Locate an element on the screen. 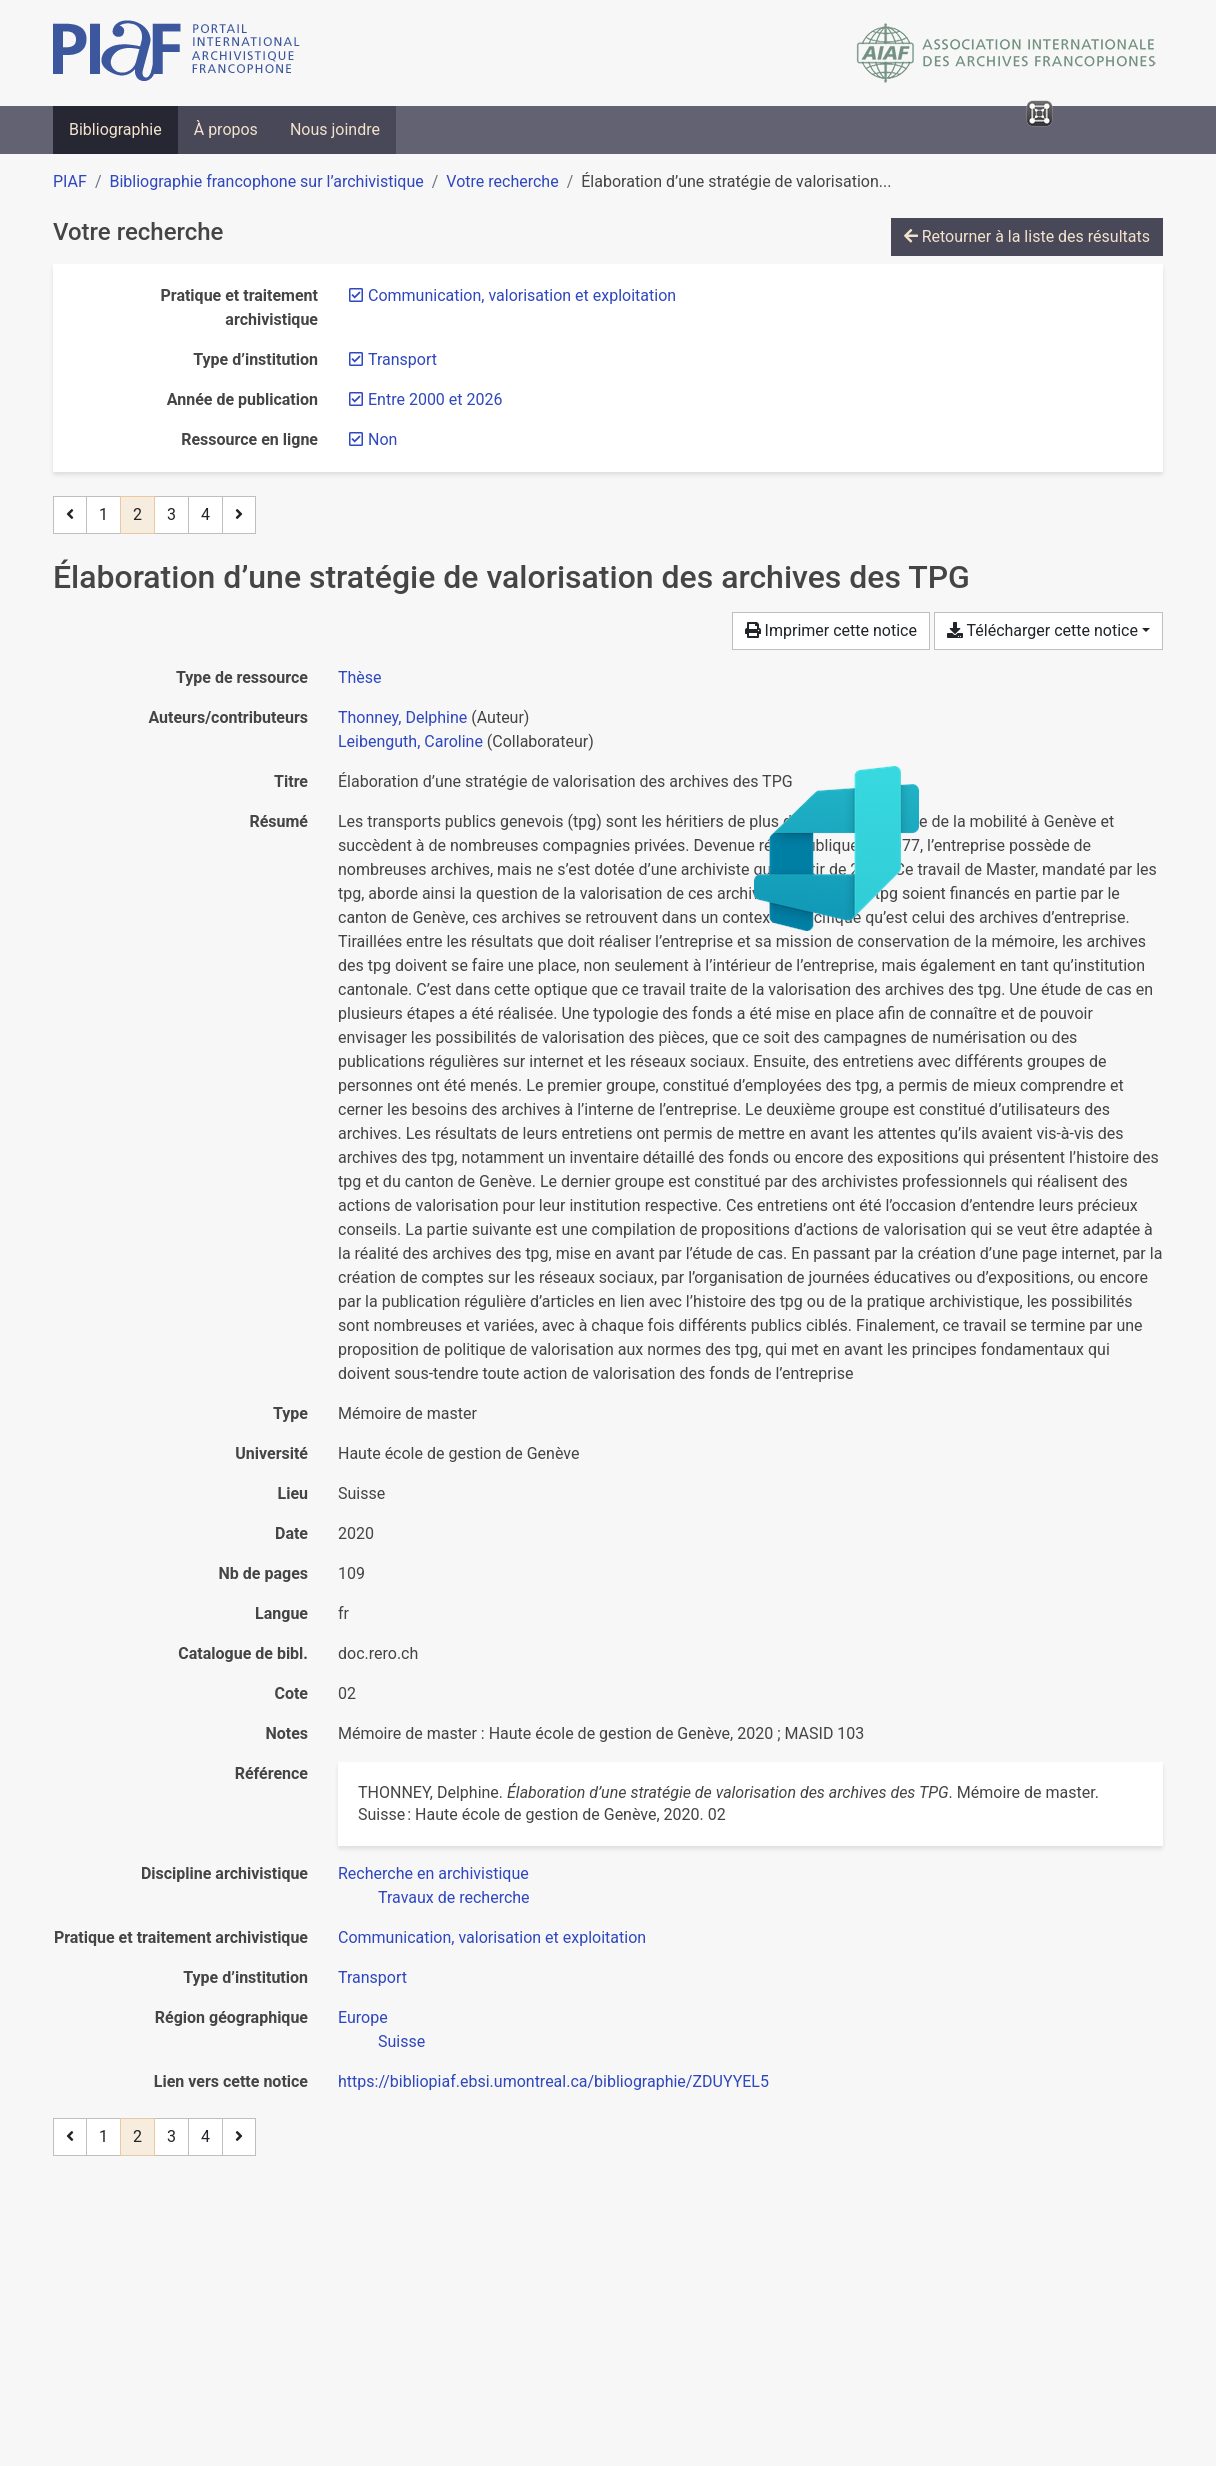 The image size is (1216, 2466). open gnome boxes virtual machine manager is located at coordinates (1039, 113).